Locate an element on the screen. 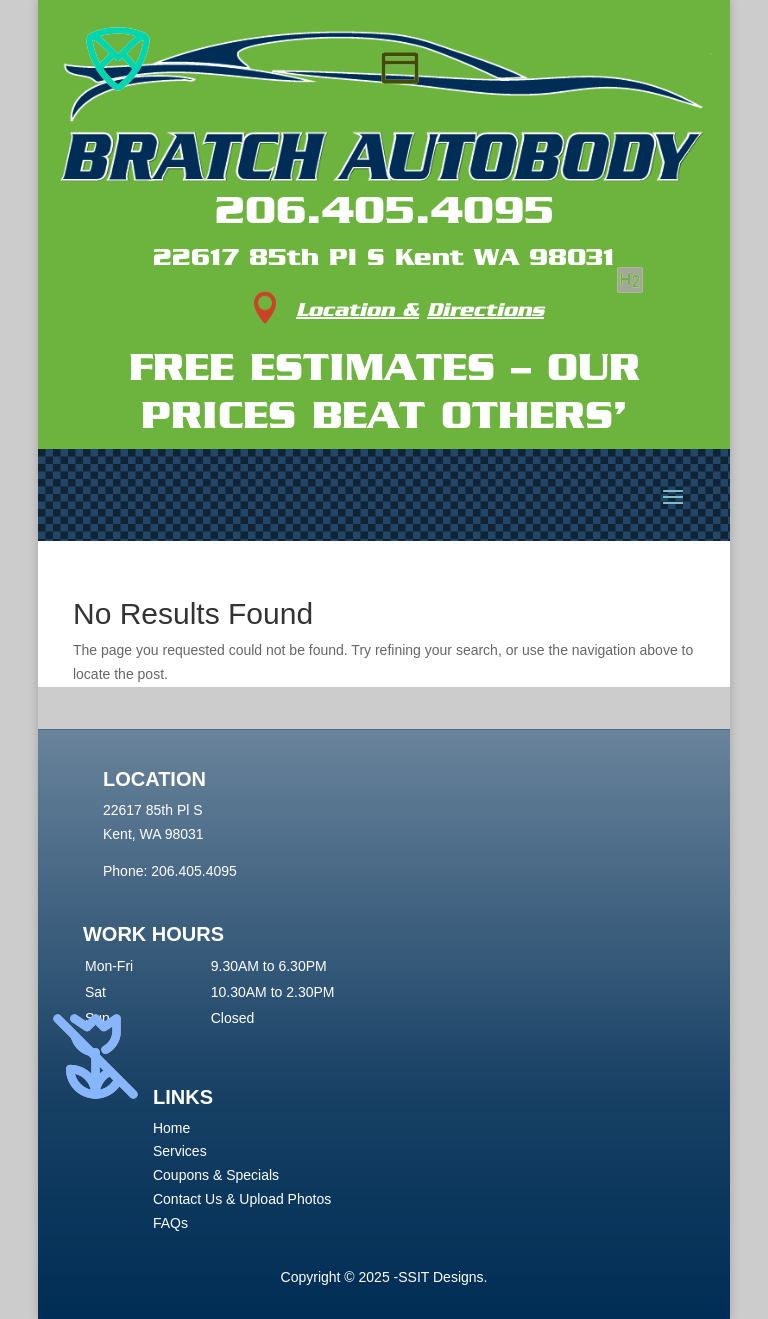  open ctemplar secure email service is located at coordinates (118, 59).